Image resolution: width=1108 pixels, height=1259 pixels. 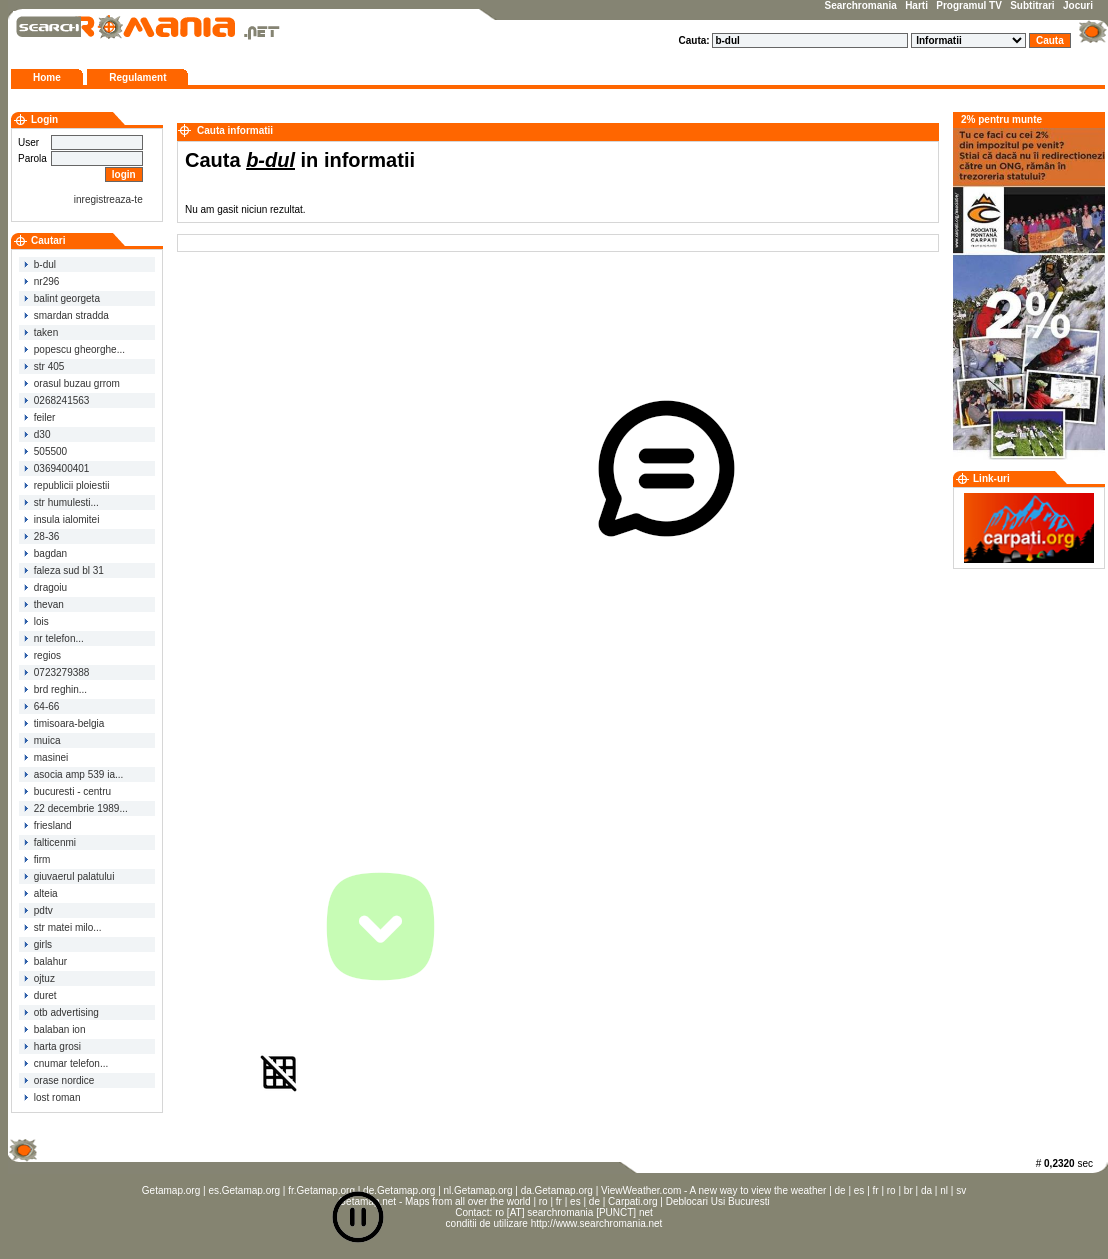 I want to click on pause media playback, so click(x=358, y=1217).